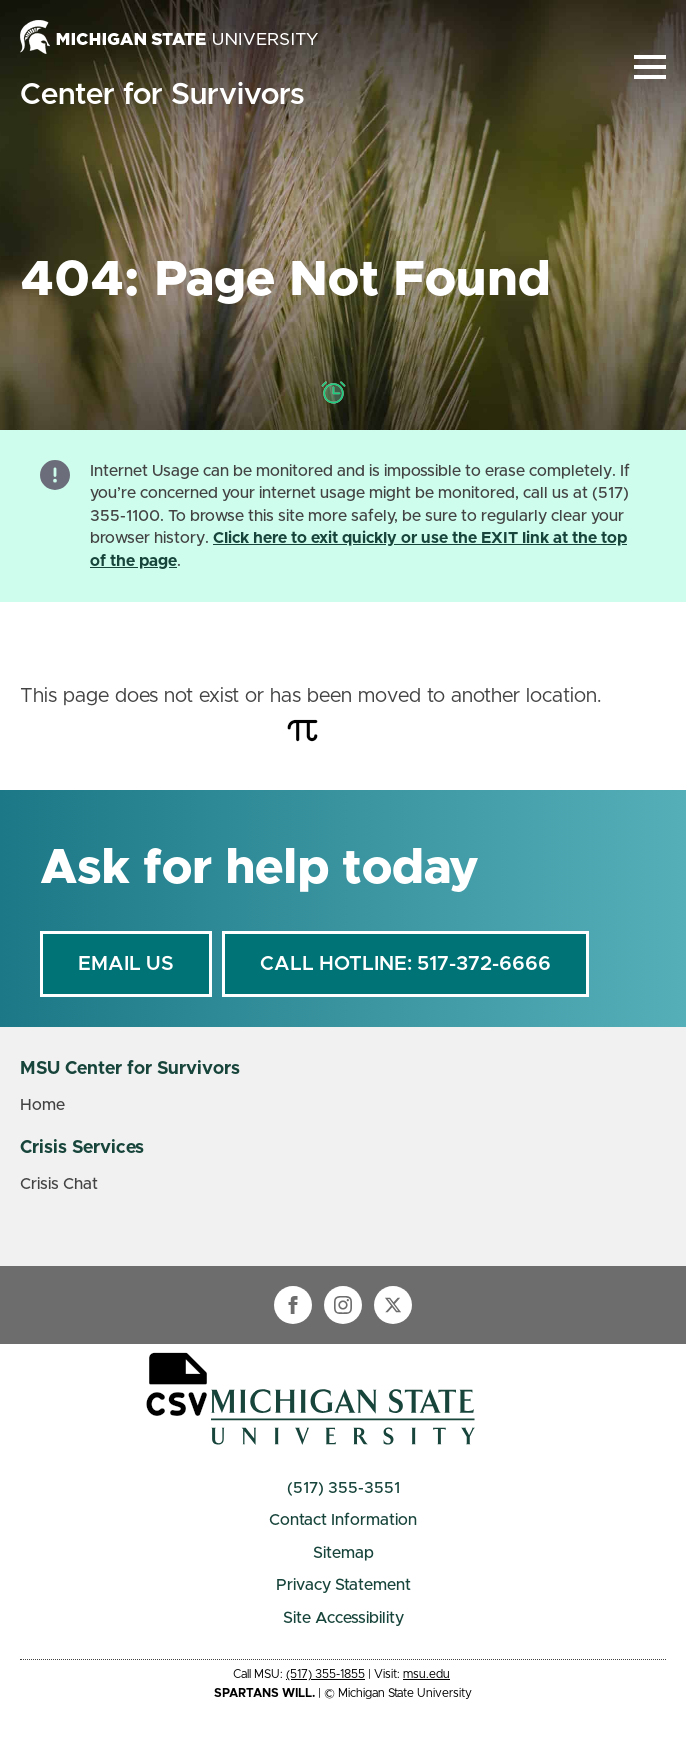  Describe the element at coordinates (303, 730) in the screenshot. I see `access mathematical or scientific calculator functions` at that location.